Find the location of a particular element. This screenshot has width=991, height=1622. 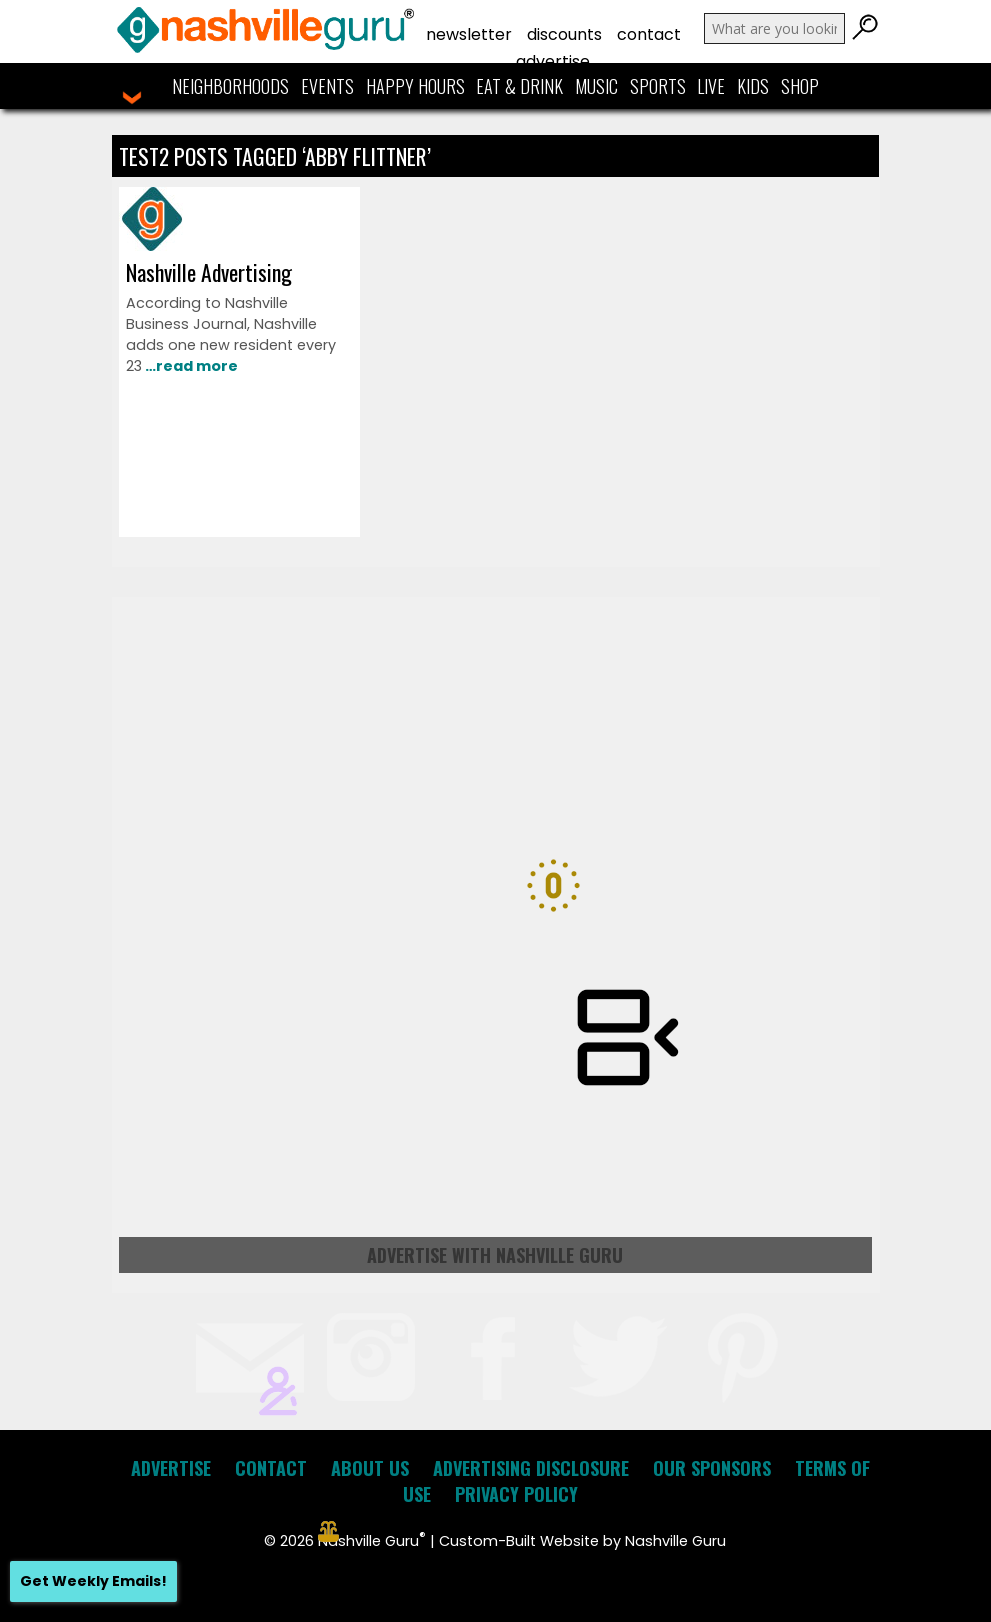

view nearby fountains or water features is located at coordinates (328, 1531).